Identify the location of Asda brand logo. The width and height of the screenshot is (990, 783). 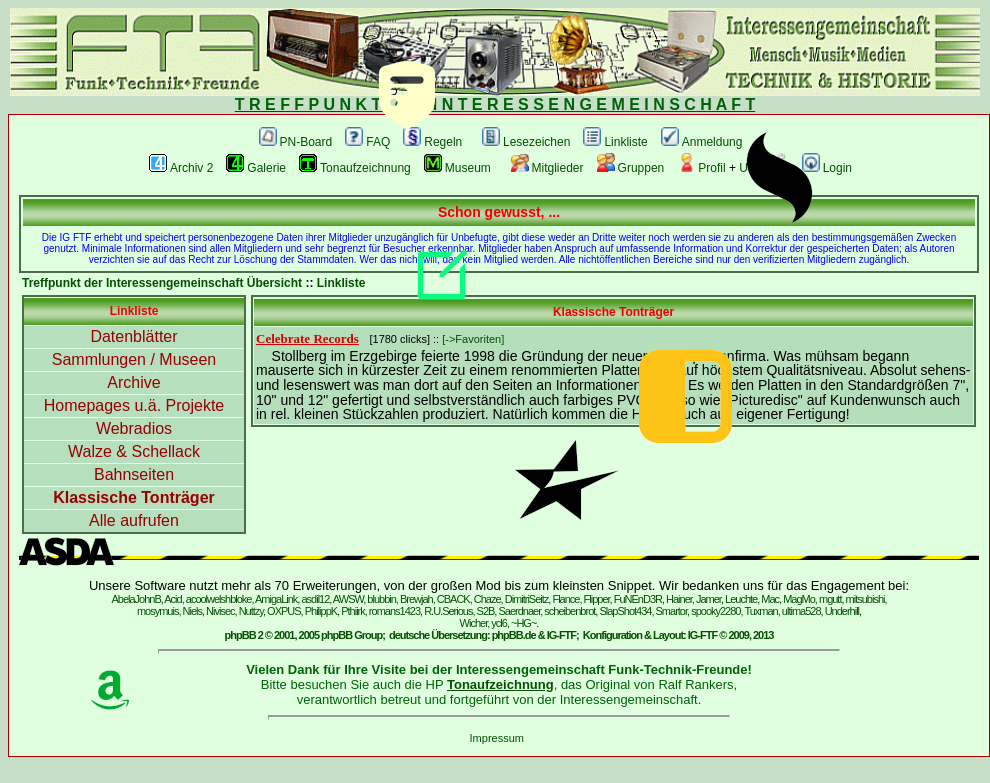
(66, 551).